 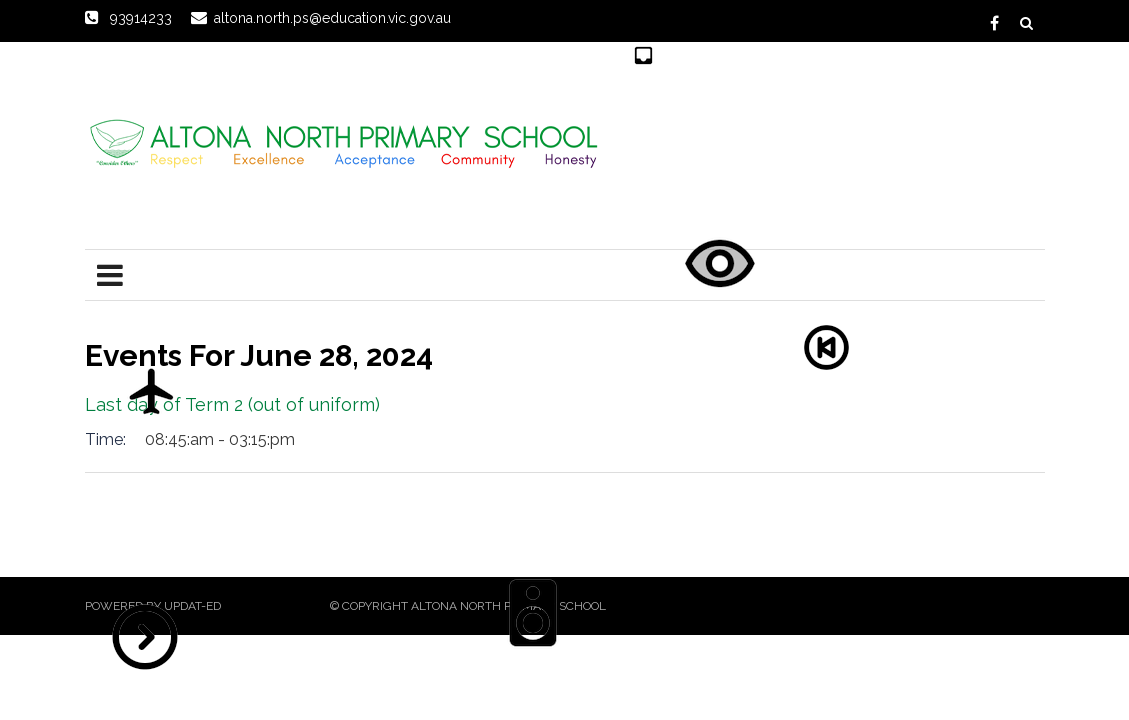 I want to click on access your inbox, so click(x=643, y=55).